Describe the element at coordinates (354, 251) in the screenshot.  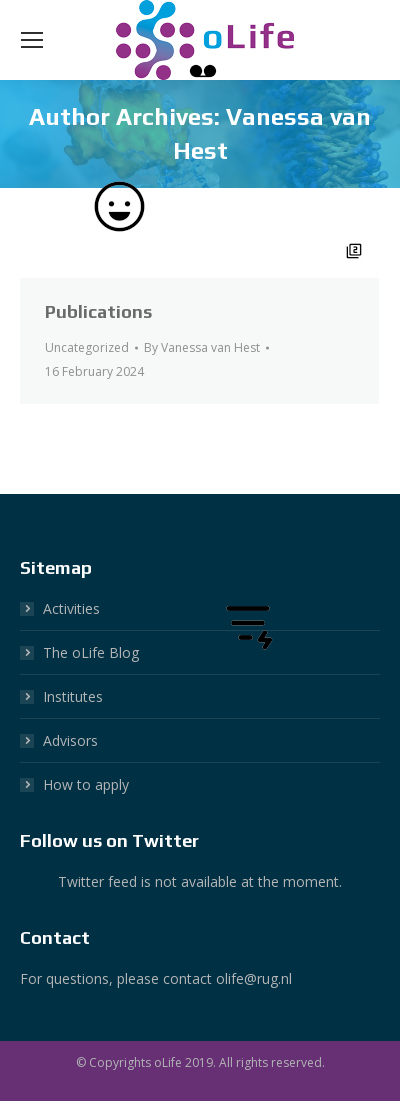
I see `indicates 2 items selected or stacked` at that location.